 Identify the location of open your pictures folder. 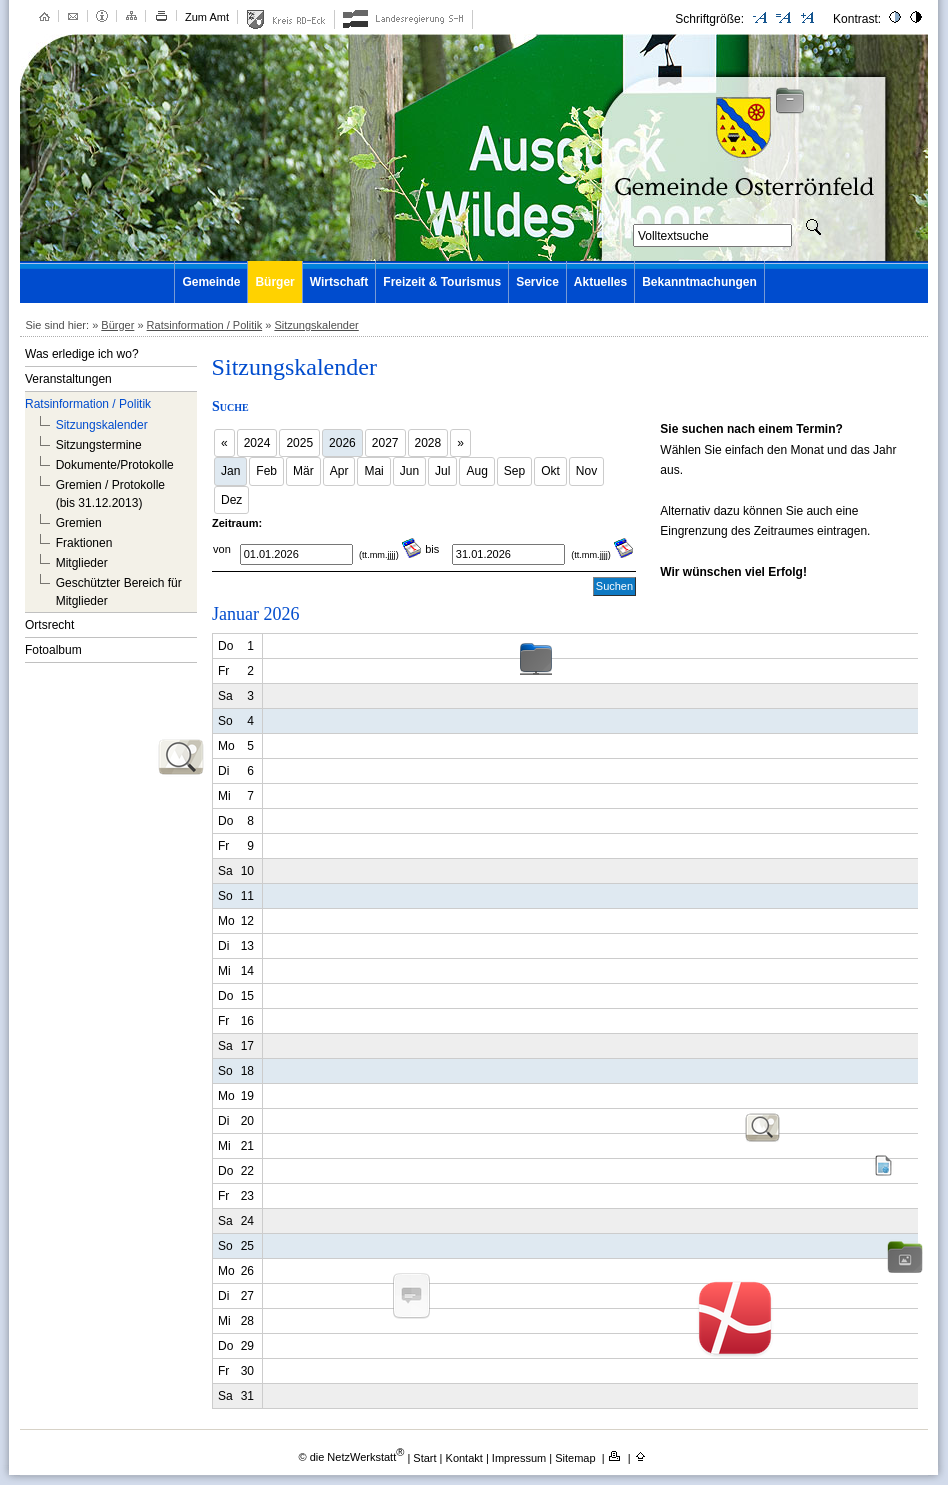
(905, 1257).